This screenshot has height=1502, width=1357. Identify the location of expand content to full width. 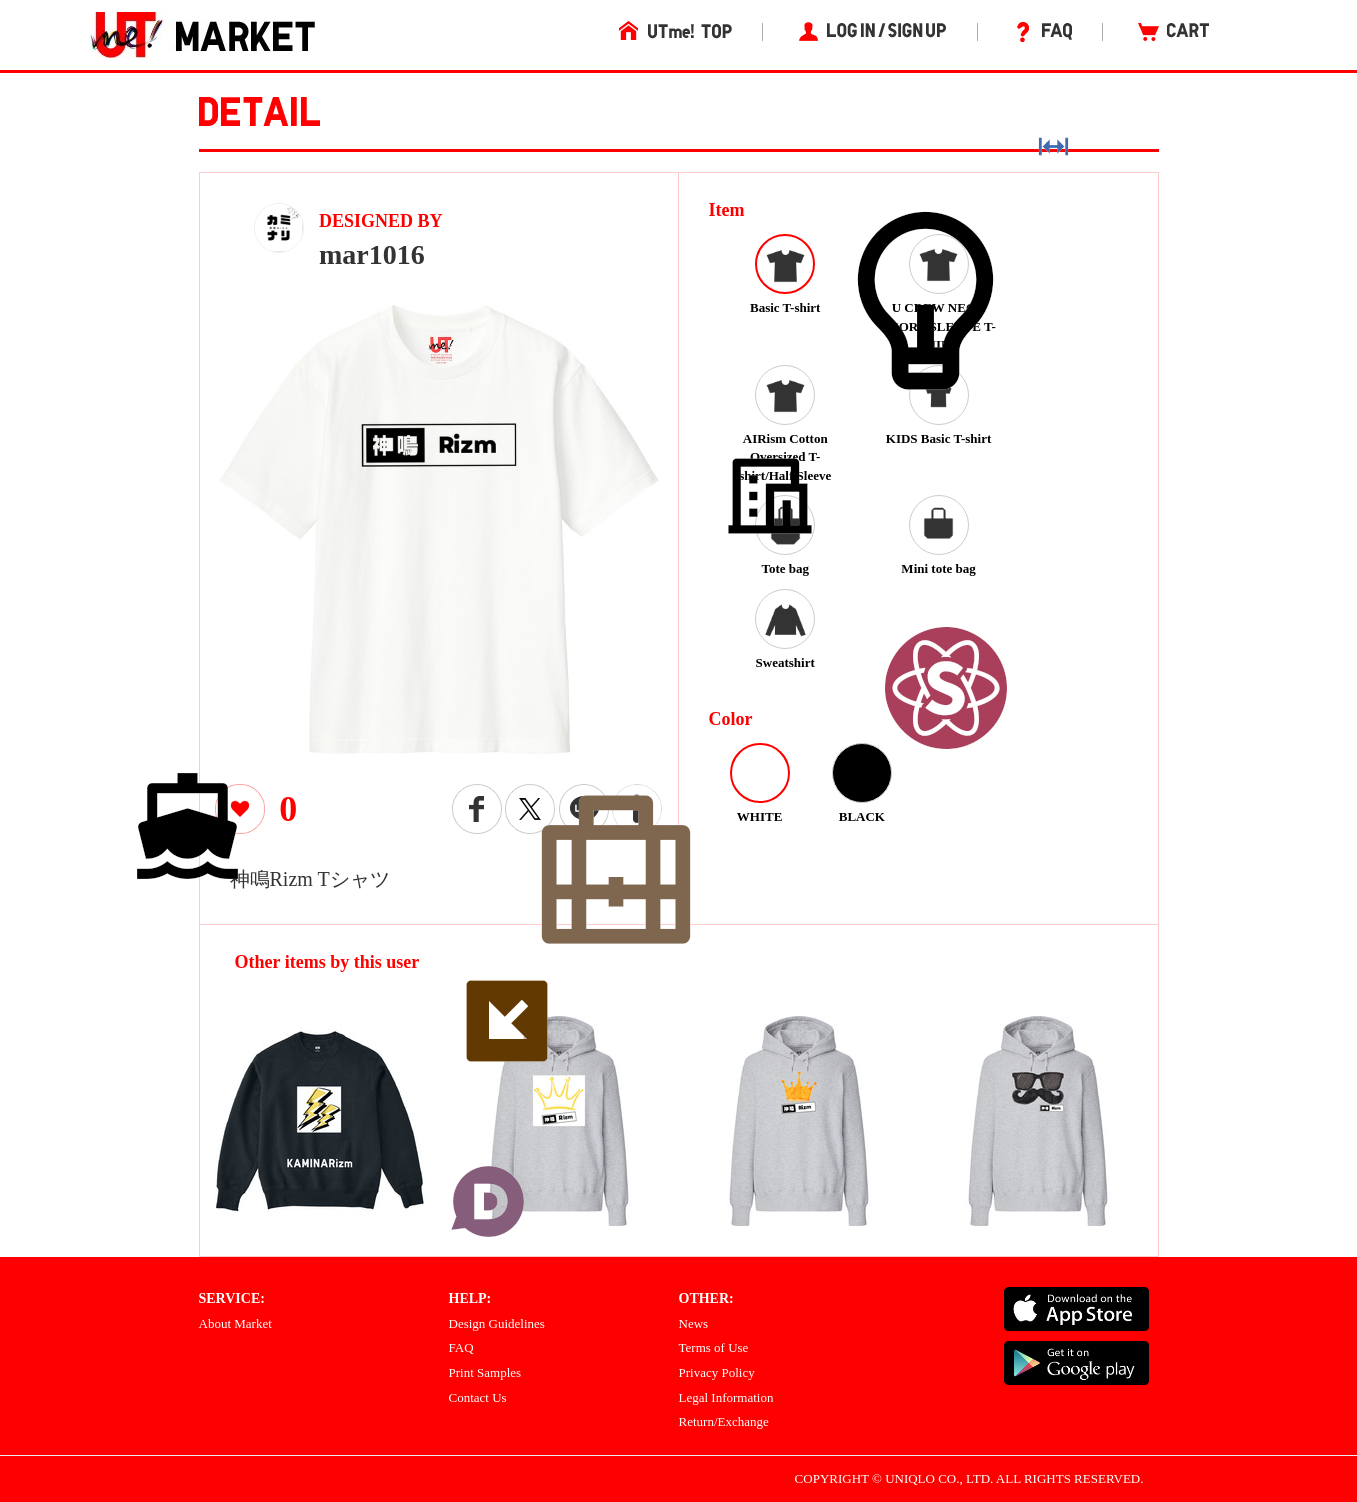
(1053, 146).